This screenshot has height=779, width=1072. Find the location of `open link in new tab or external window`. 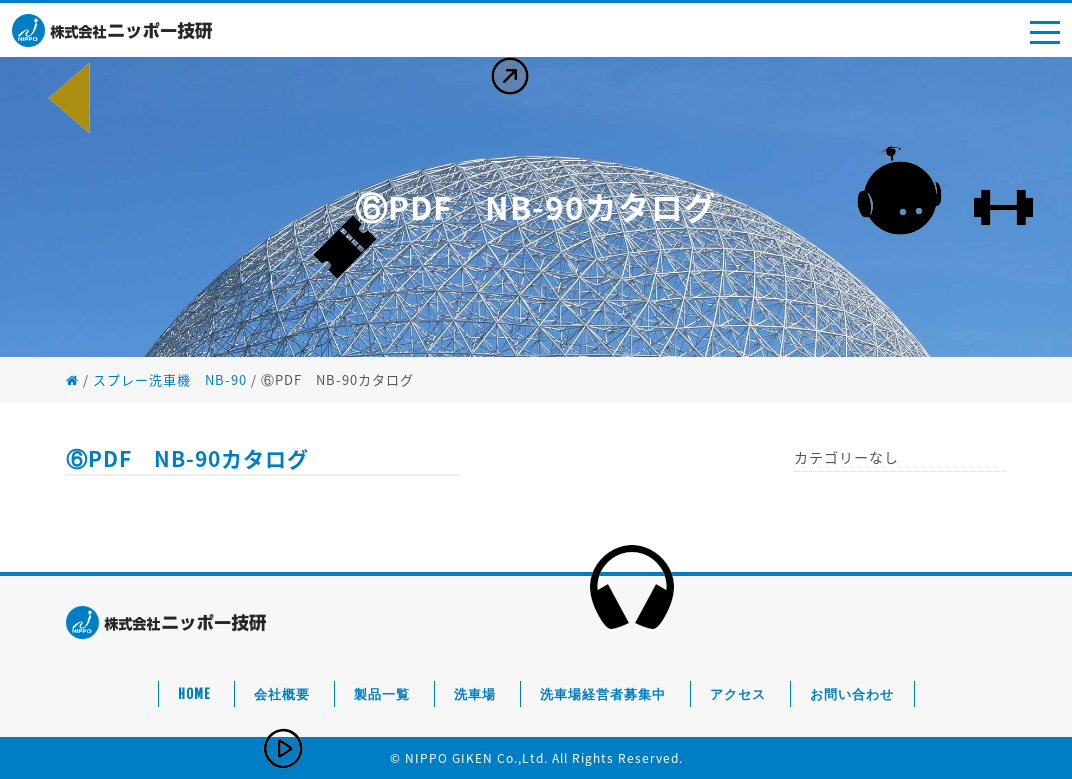

open link in new tab or external window is located at coordinates (510, 76).